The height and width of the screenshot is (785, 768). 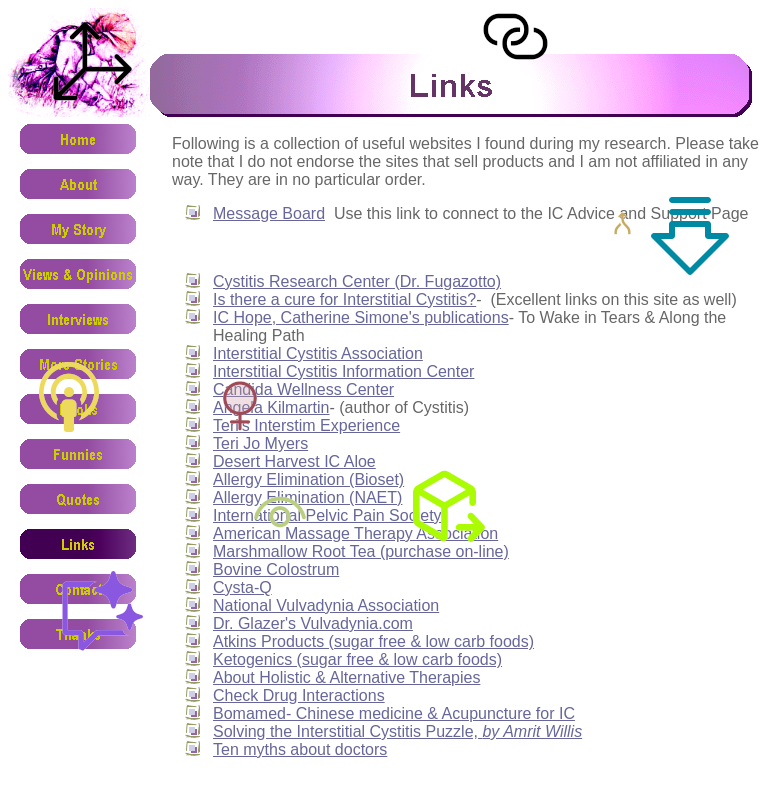 What do you see at coordinates (88, 66) in the screenshot?
I see `3D axis indicator for spatial orientation` at bounding box center [88, 66].